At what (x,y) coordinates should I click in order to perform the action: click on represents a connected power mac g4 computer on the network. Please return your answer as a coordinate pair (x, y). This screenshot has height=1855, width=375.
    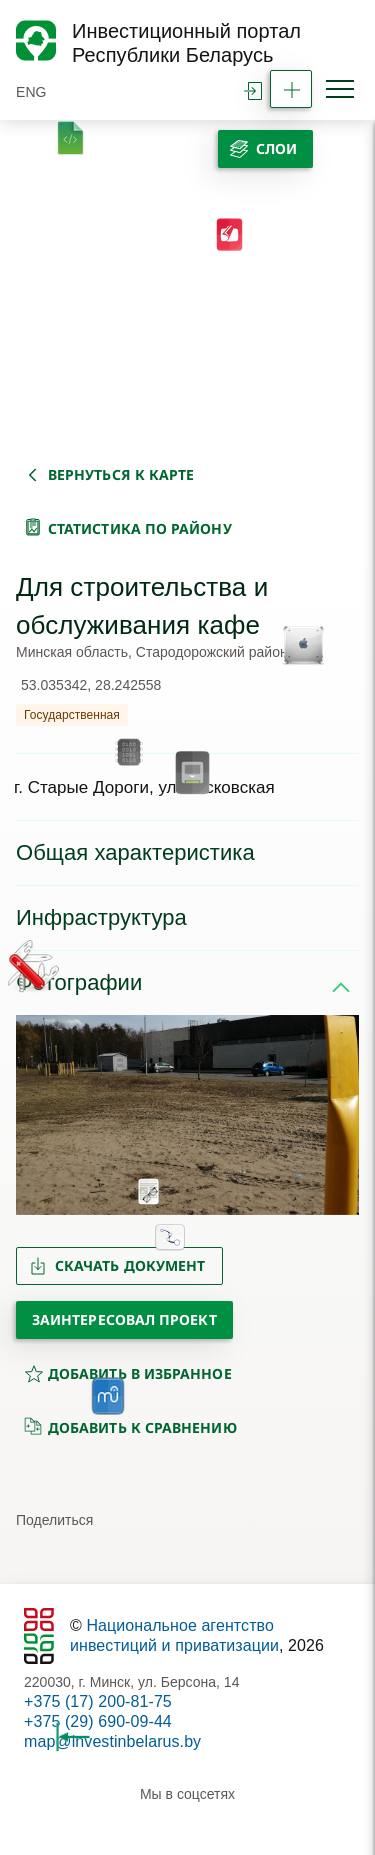
    Looking at the image, I should click on (303, 643).